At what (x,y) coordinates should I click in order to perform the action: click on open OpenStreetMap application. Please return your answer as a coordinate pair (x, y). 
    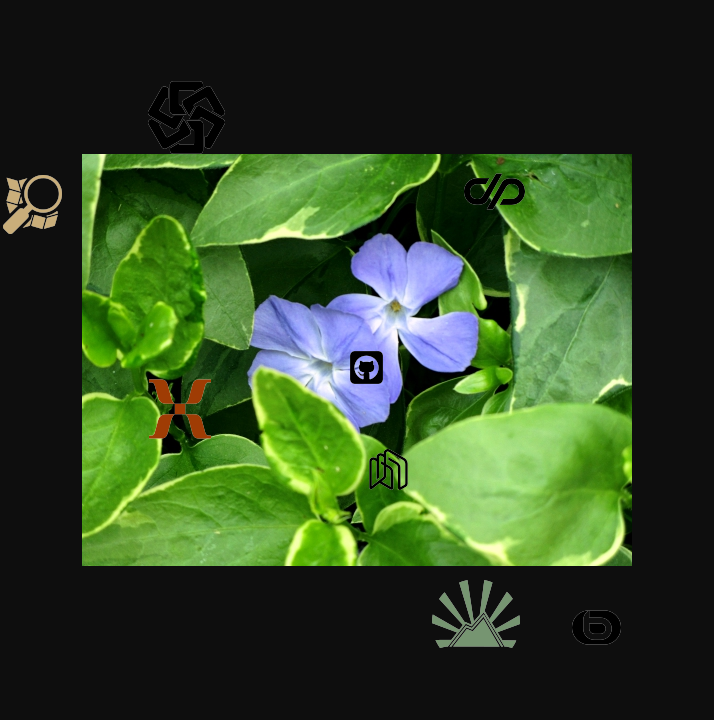
    Looking at the image, I should click on (32, 204).